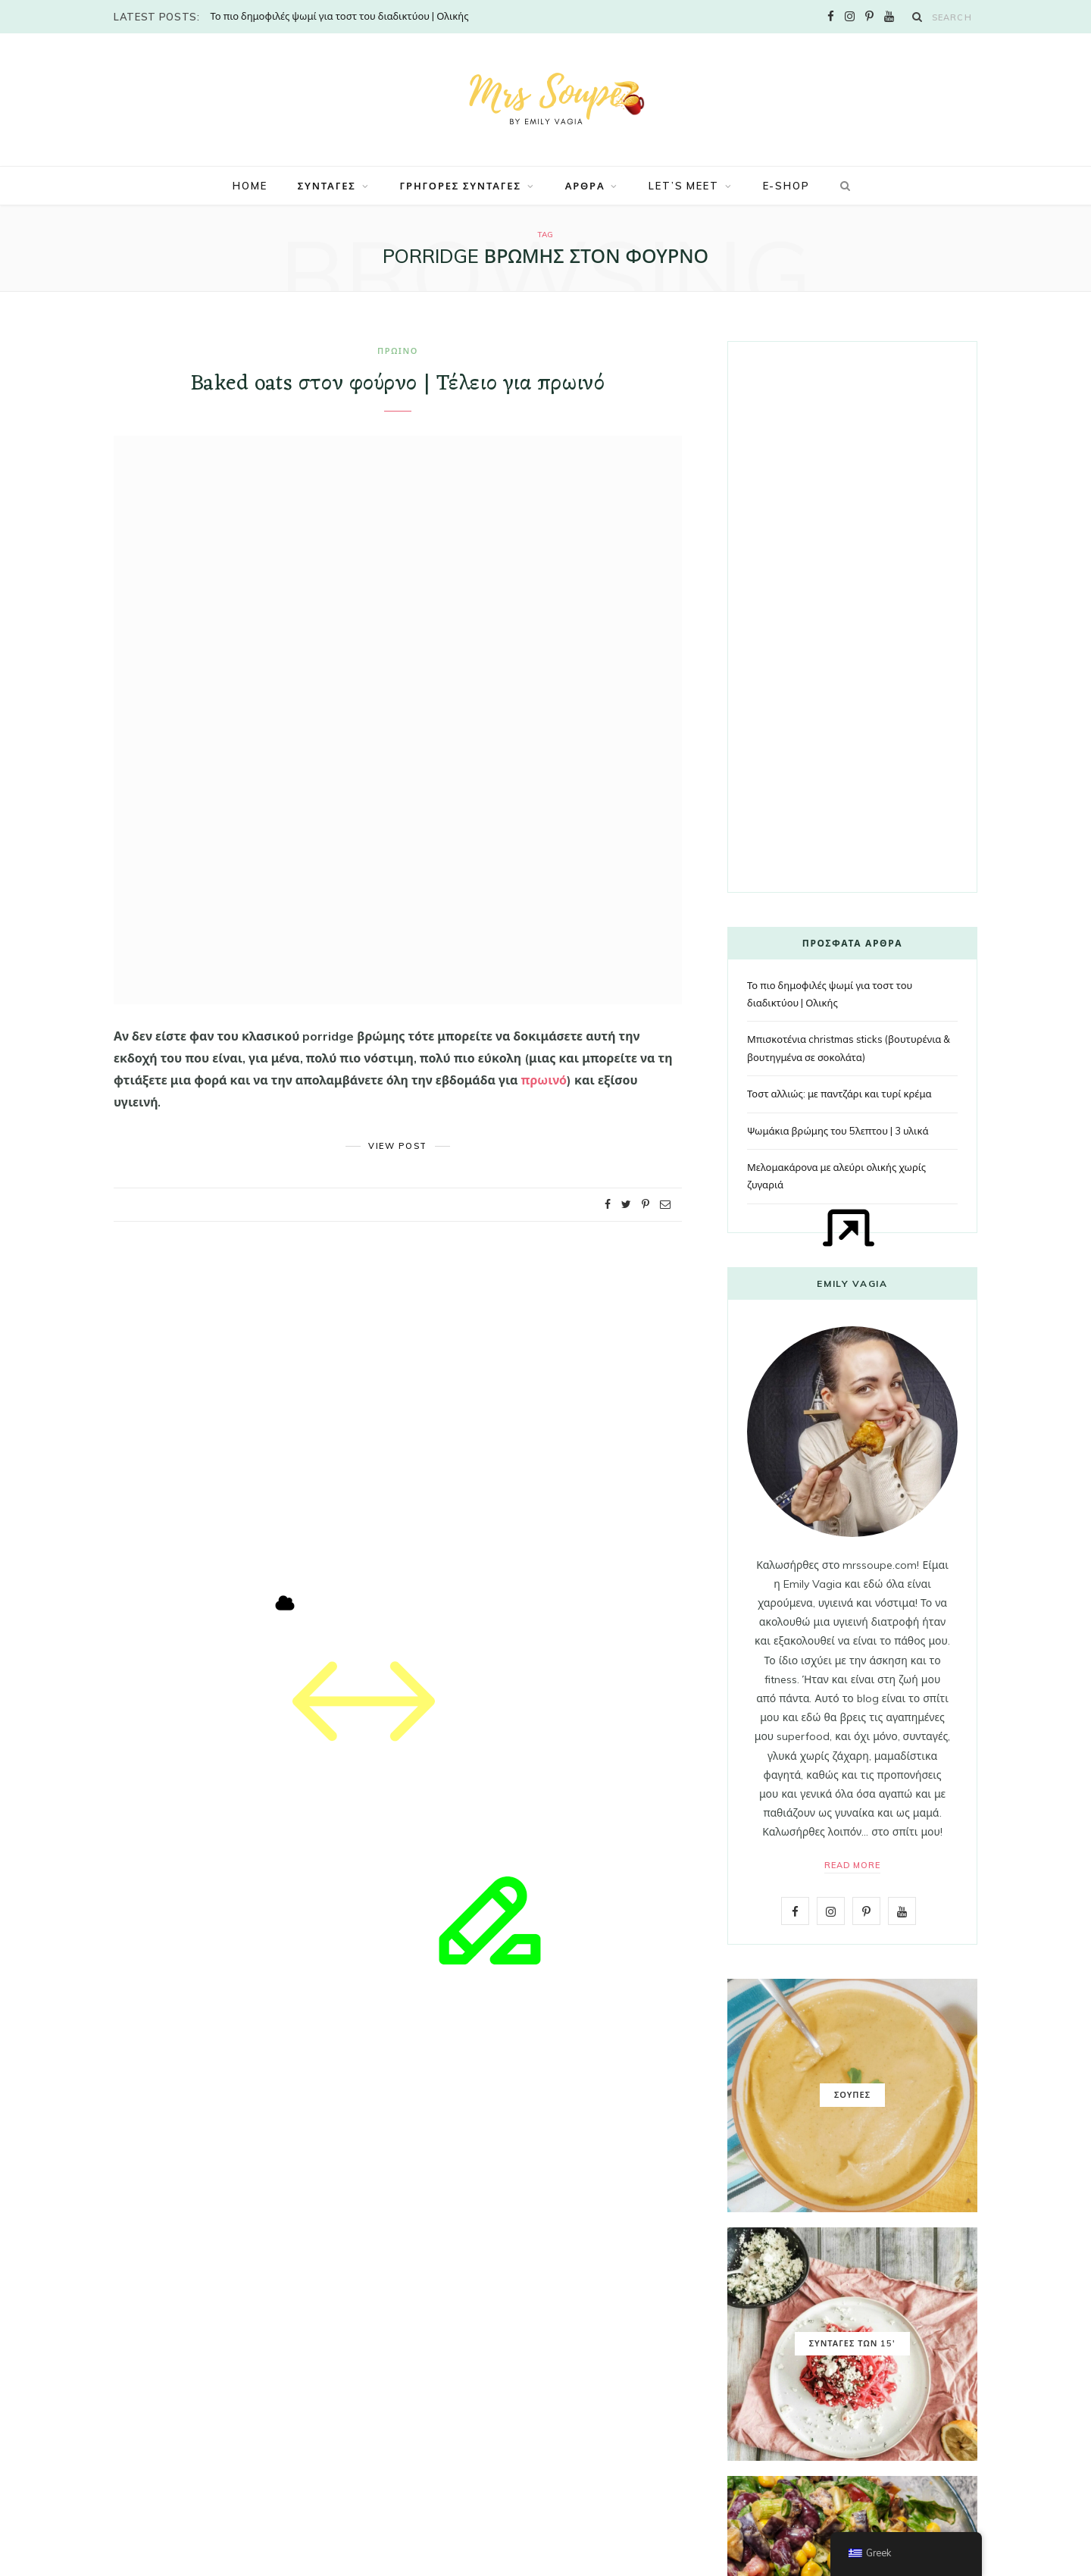 The height and width of the screenshot is (2576, 1091). I want to click on highlight or mark selected text, so click(489, 1923).